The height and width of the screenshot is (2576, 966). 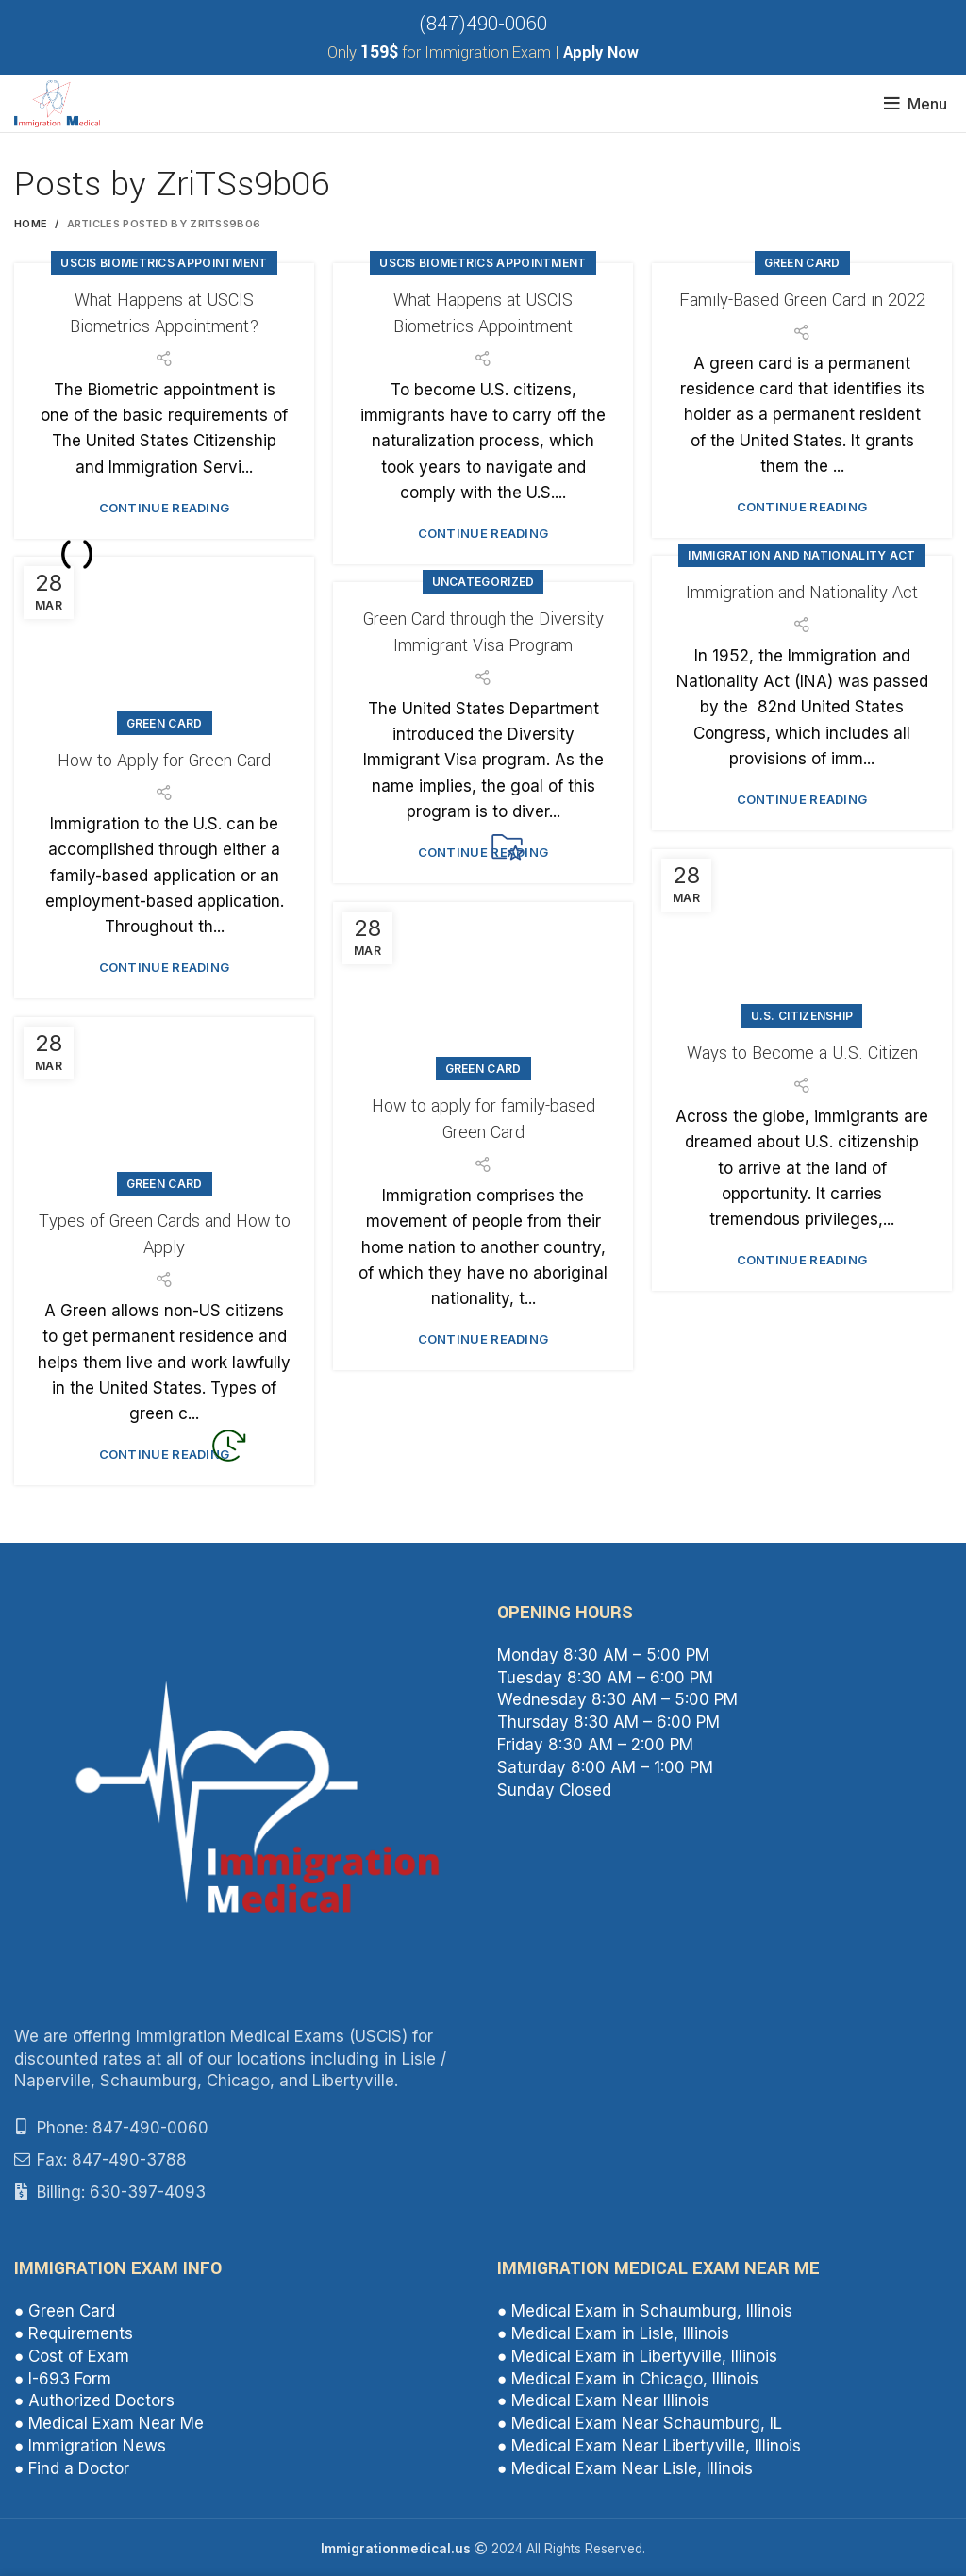 What do you see at coordinates (76, 554) in the screenshot?
I see `insert parentheses in text or code` at bounding box center [76, 554].